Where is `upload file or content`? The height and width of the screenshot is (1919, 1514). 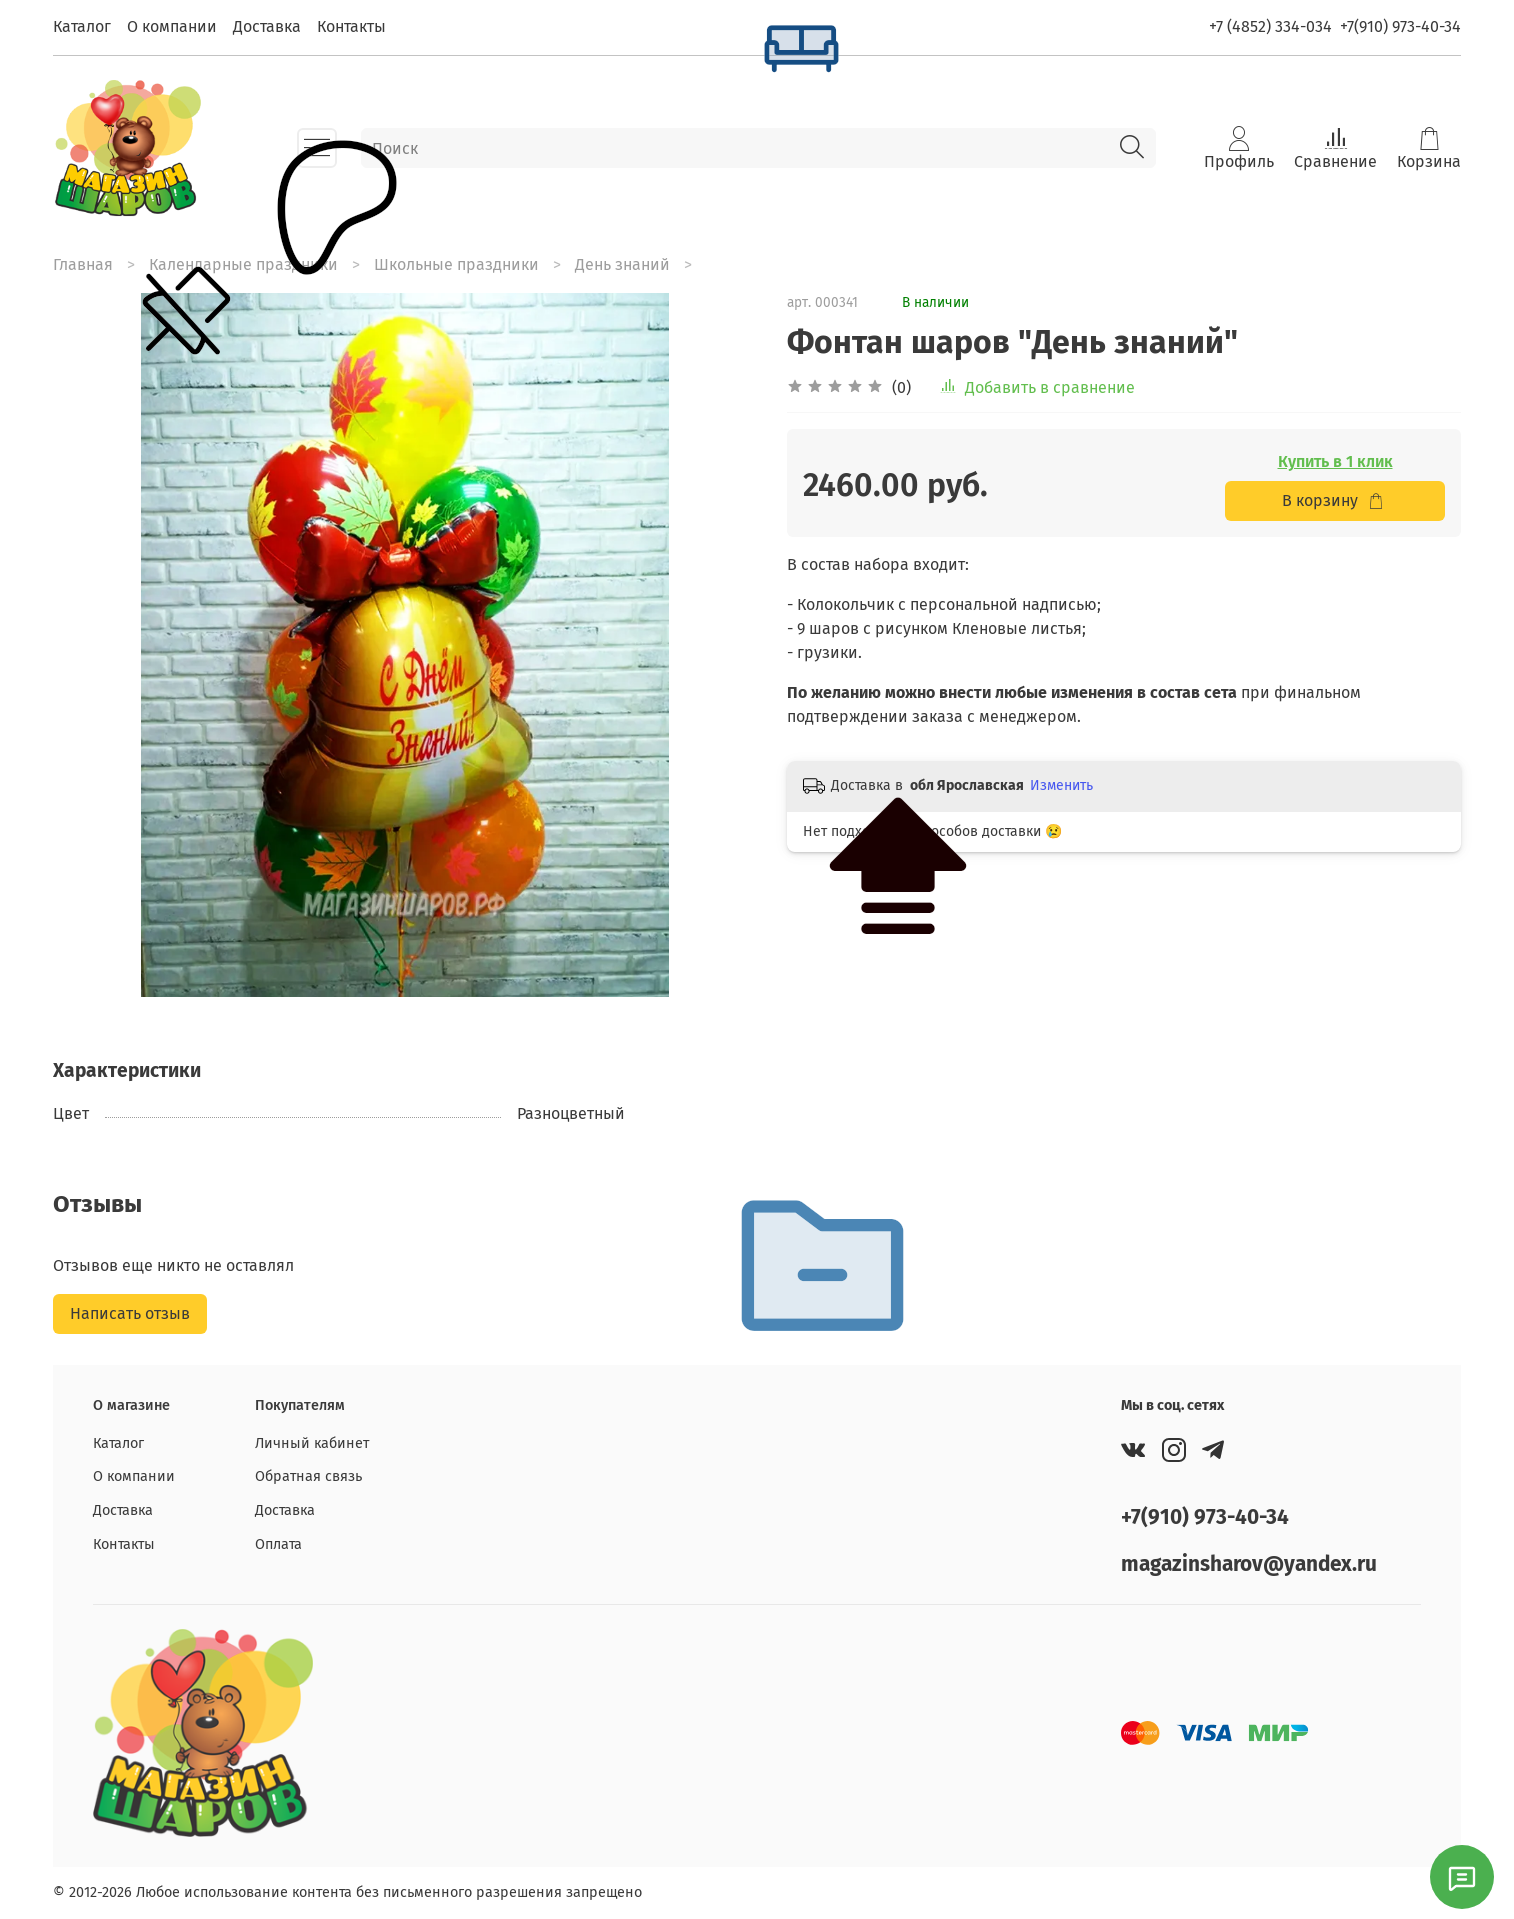
upload file or content is located at coordinates (898, 871).